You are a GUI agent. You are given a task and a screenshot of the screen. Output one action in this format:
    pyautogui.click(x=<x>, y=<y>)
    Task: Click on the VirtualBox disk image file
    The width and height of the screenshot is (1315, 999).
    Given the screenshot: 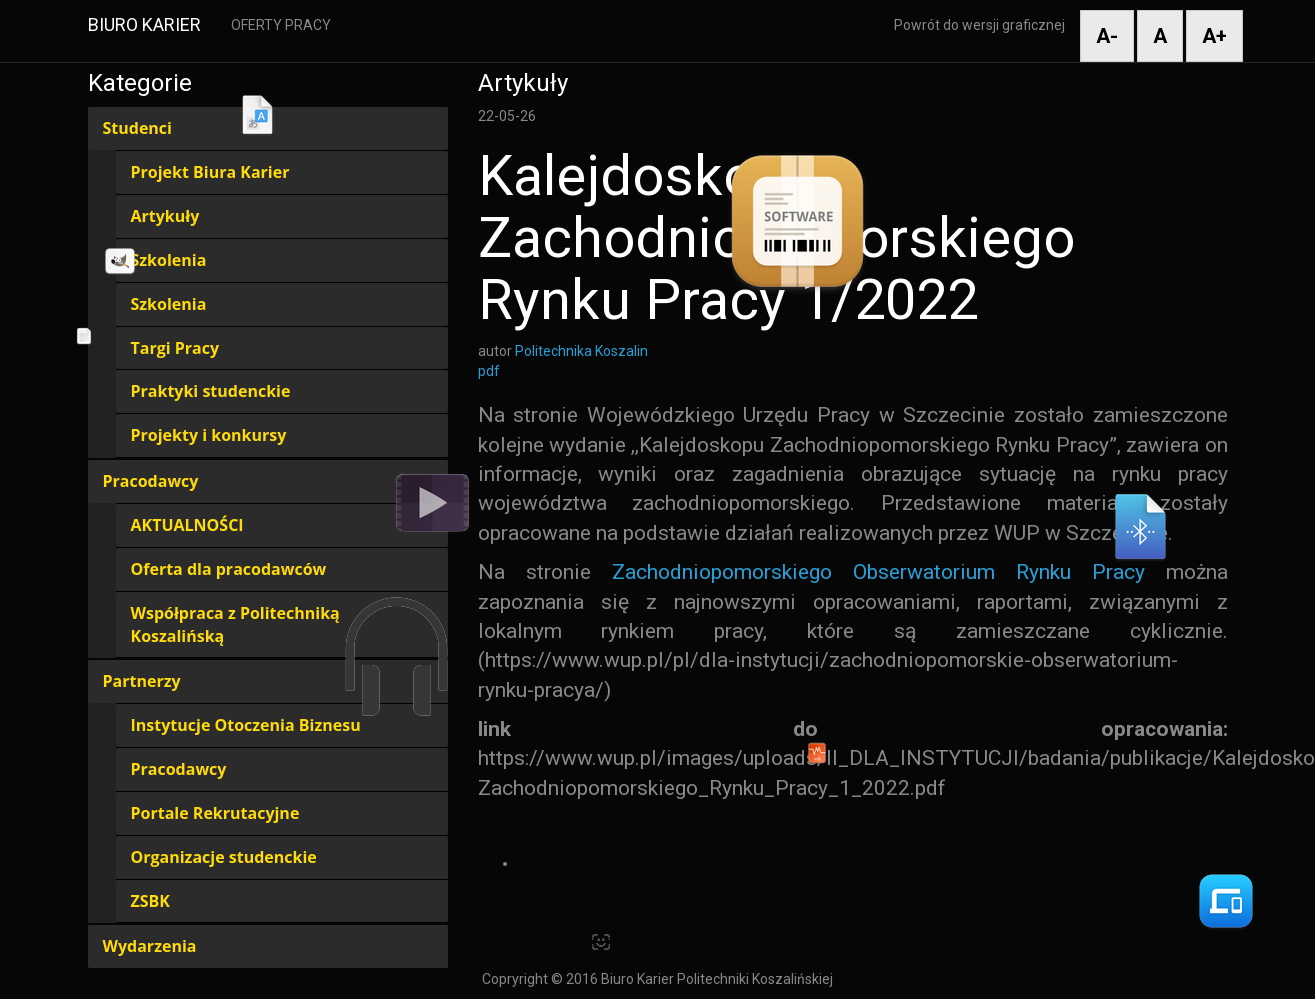 What is the action you would take?
    pyautogui.click(x=817, y=753)
    